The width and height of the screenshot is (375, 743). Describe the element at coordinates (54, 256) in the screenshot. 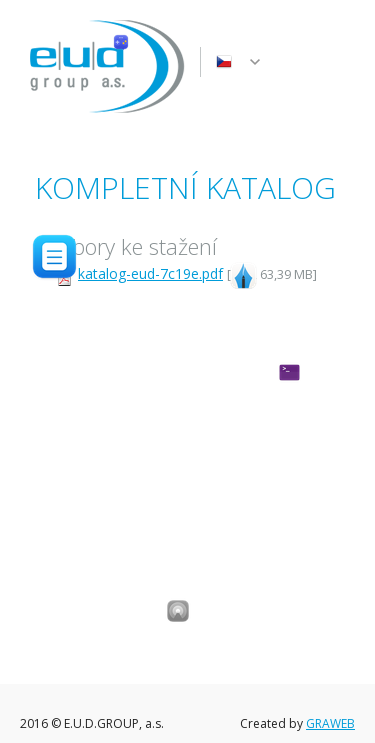

I see `open notes or documents app` at that location.